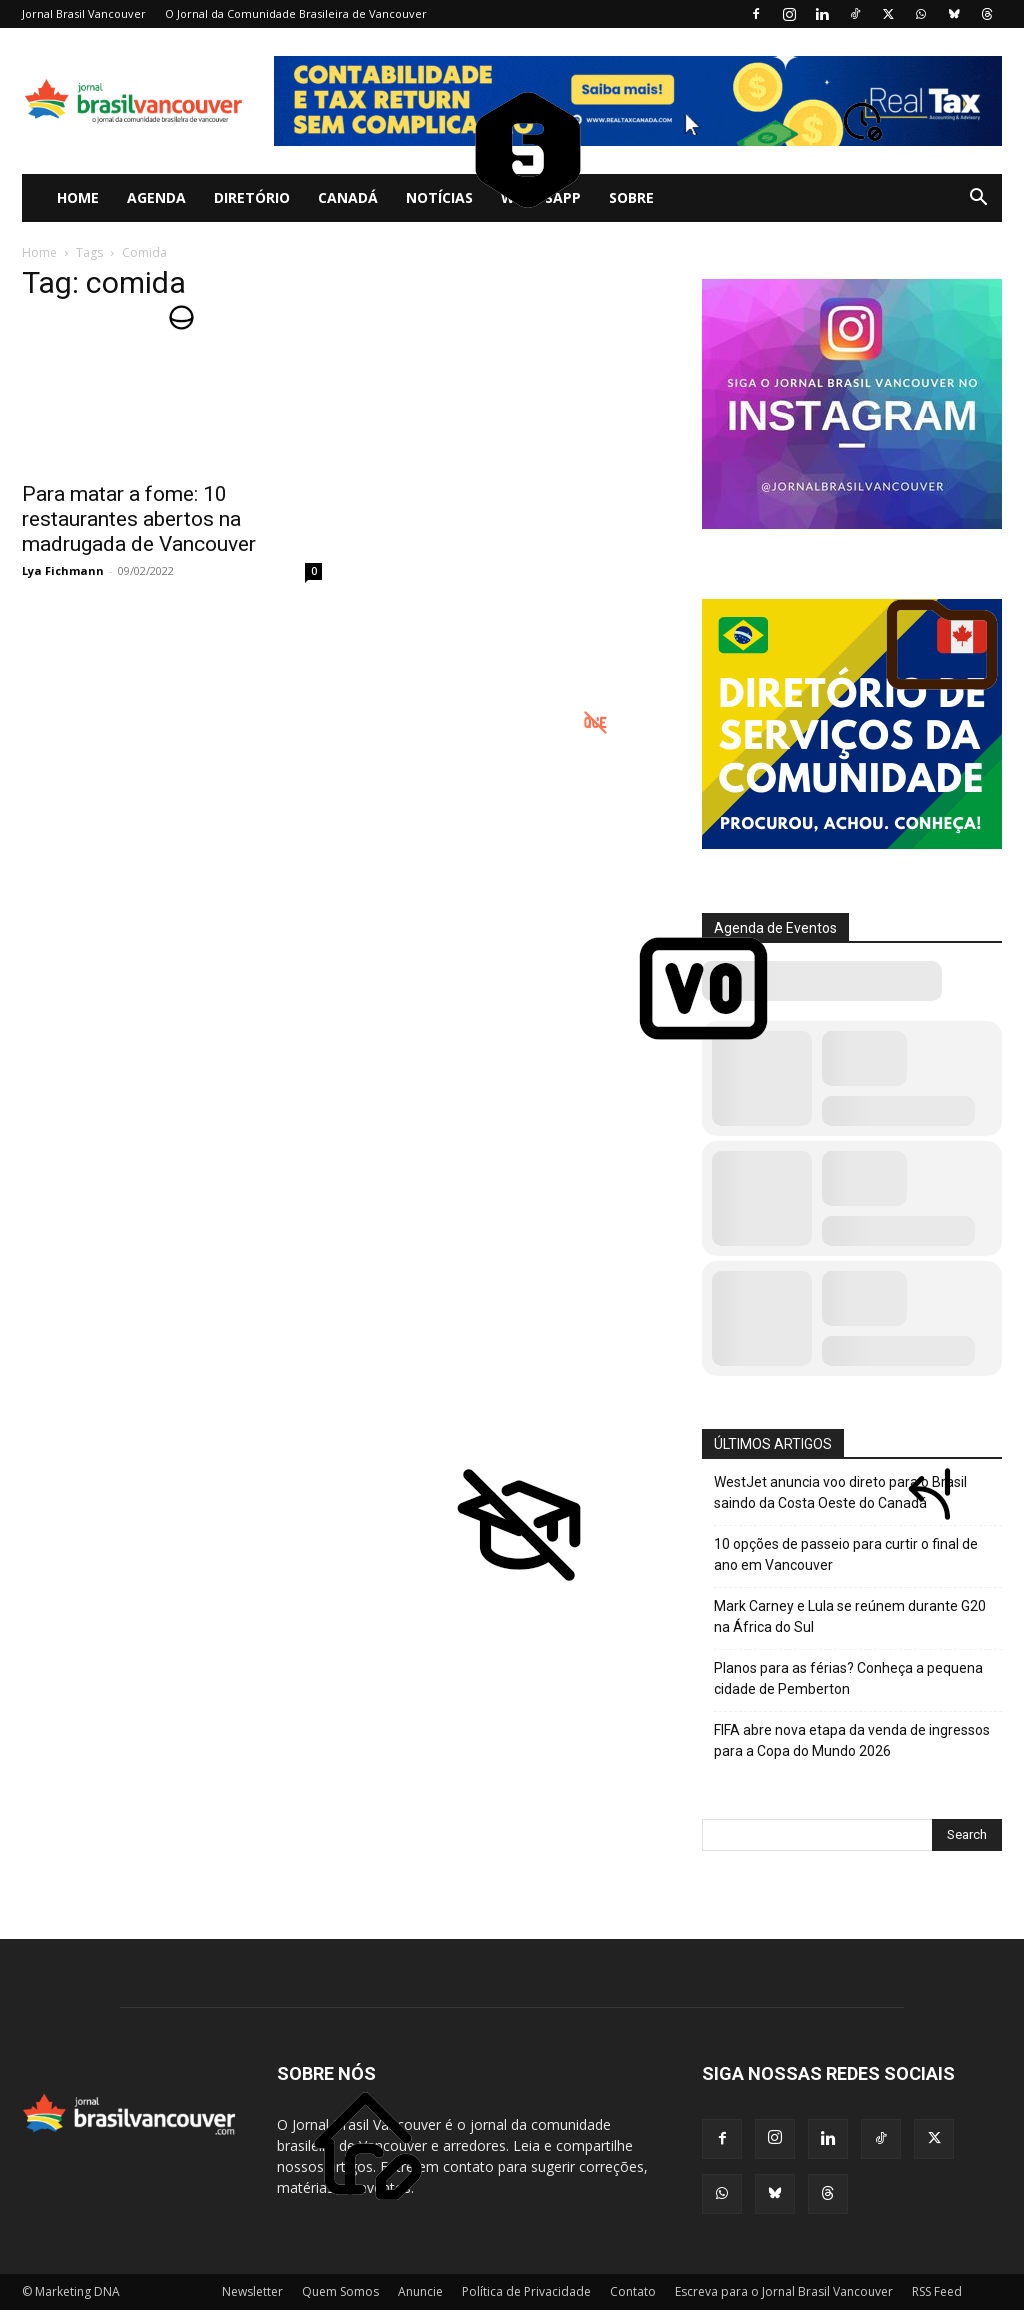 This screenshot has width=1024, height=2310. What do you see at coordinates (862, 121) in the screenshot?
I see `cancel a scheduled event or timer` at bounding box center [862, 121].